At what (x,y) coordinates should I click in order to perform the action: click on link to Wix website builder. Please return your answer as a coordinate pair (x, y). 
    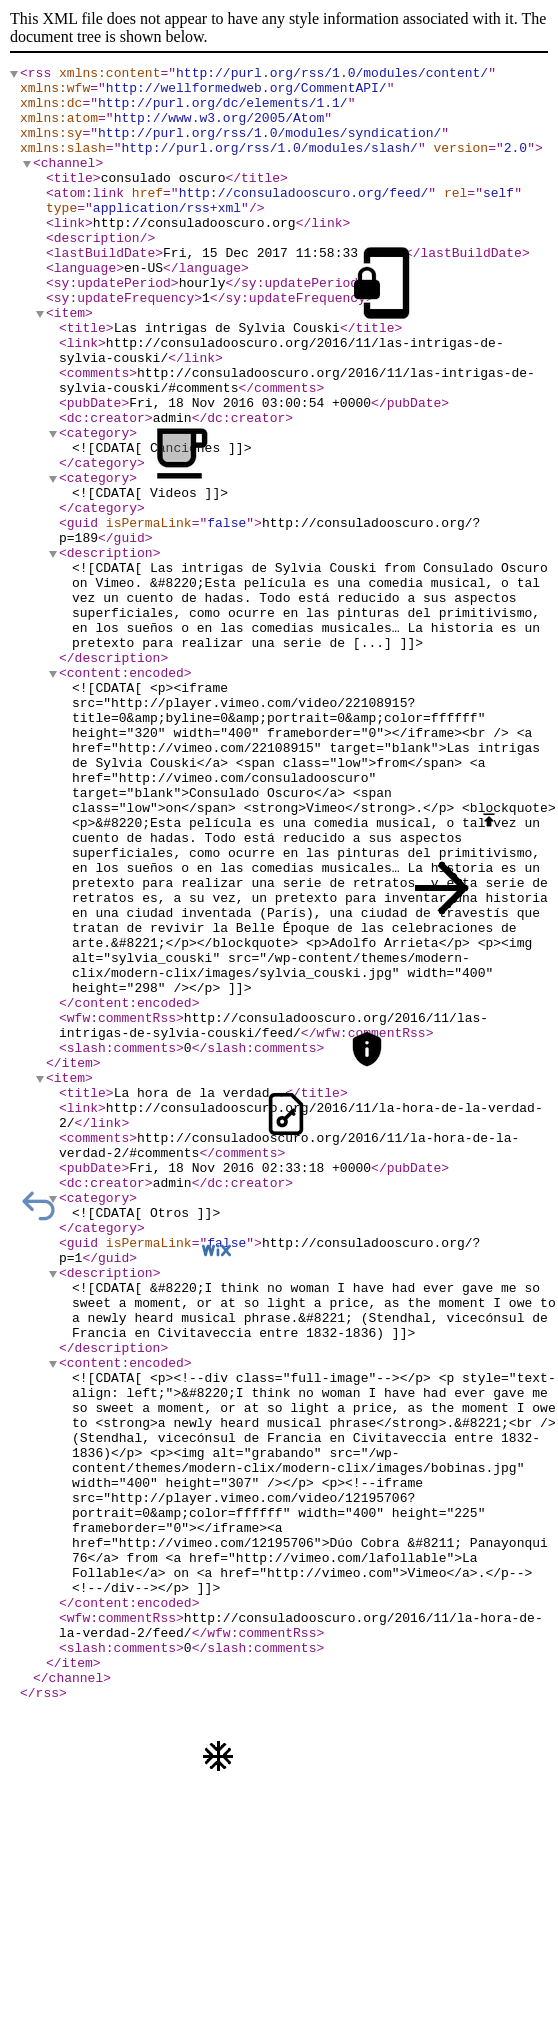
    Looking at the image, I should click on (216, 1250).